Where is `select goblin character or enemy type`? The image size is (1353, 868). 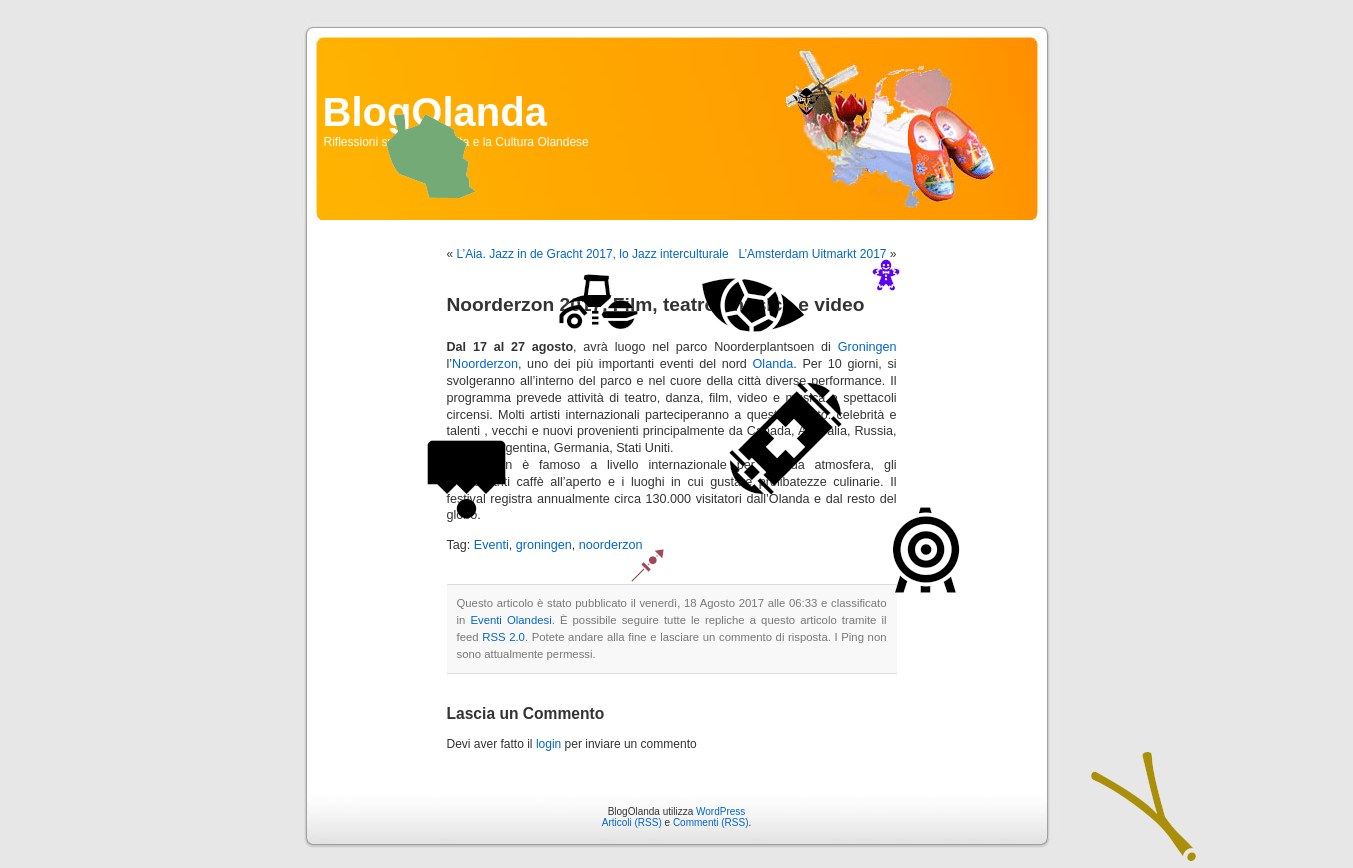 select goblin character or enemy type is located at coordinates (806, 101).